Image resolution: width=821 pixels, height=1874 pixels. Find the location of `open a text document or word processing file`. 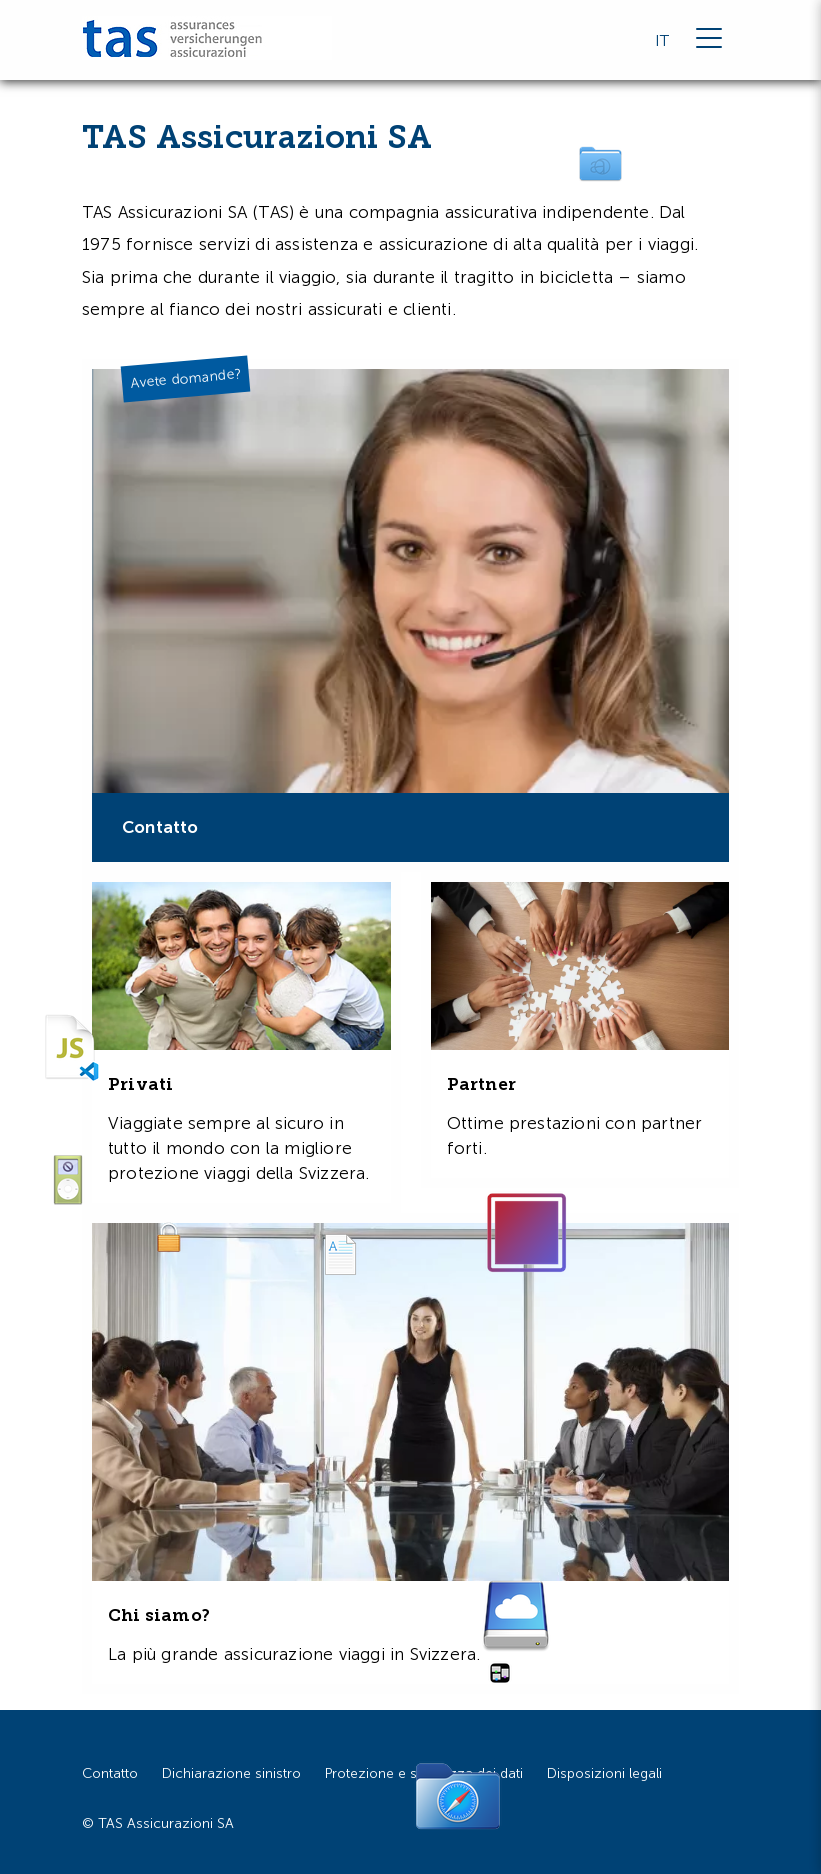

open a text document or word processing file is located at coordinates (340, 1254).